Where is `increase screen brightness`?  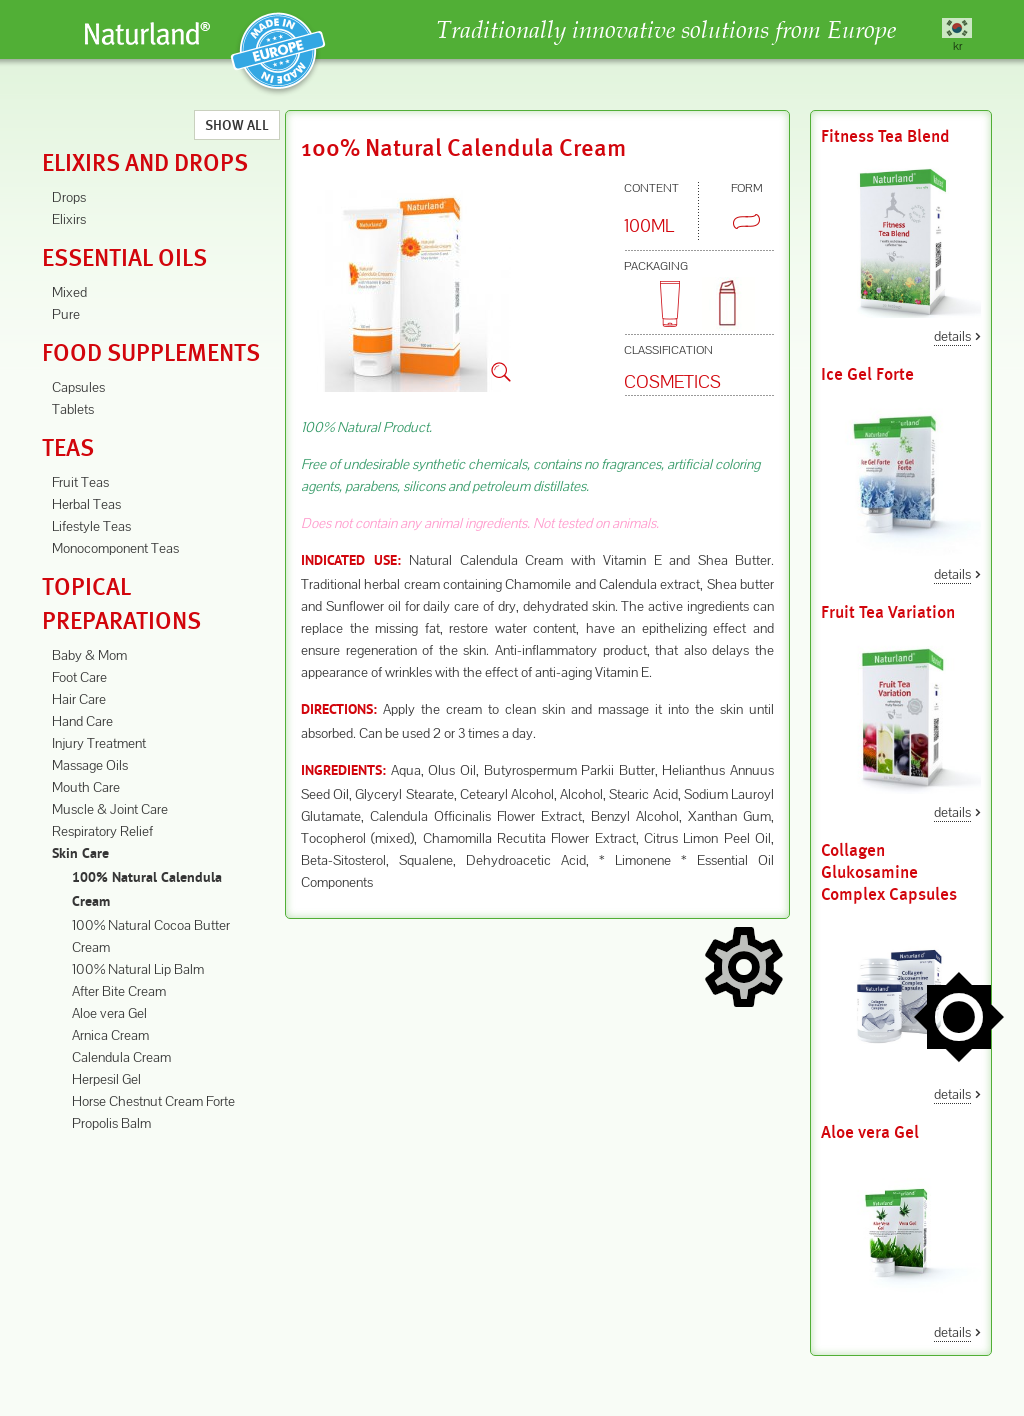 increase screen brightness is located at coordinates (959, 1017).